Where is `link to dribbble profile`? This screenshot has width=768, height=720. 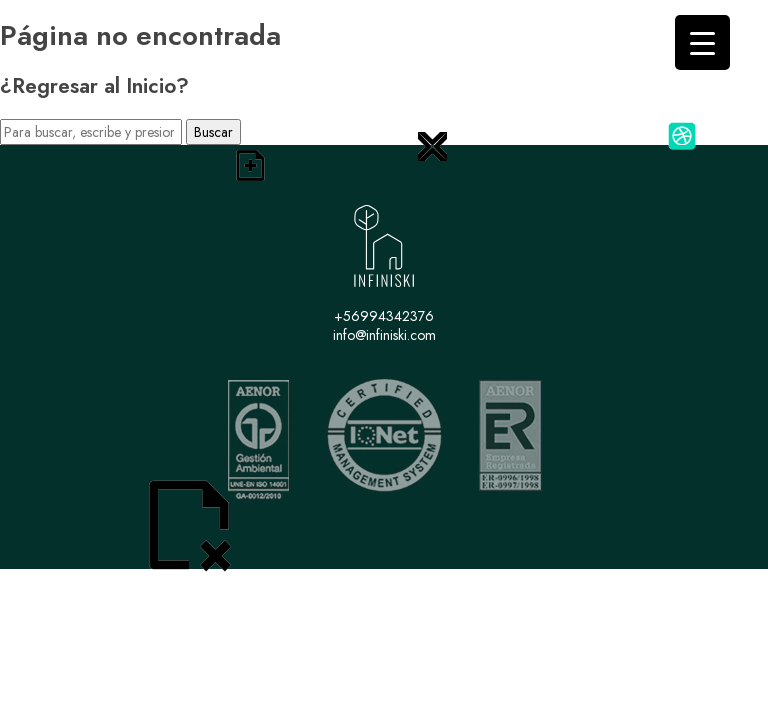
link to dribbble profile is located at coordinates (682, 136).